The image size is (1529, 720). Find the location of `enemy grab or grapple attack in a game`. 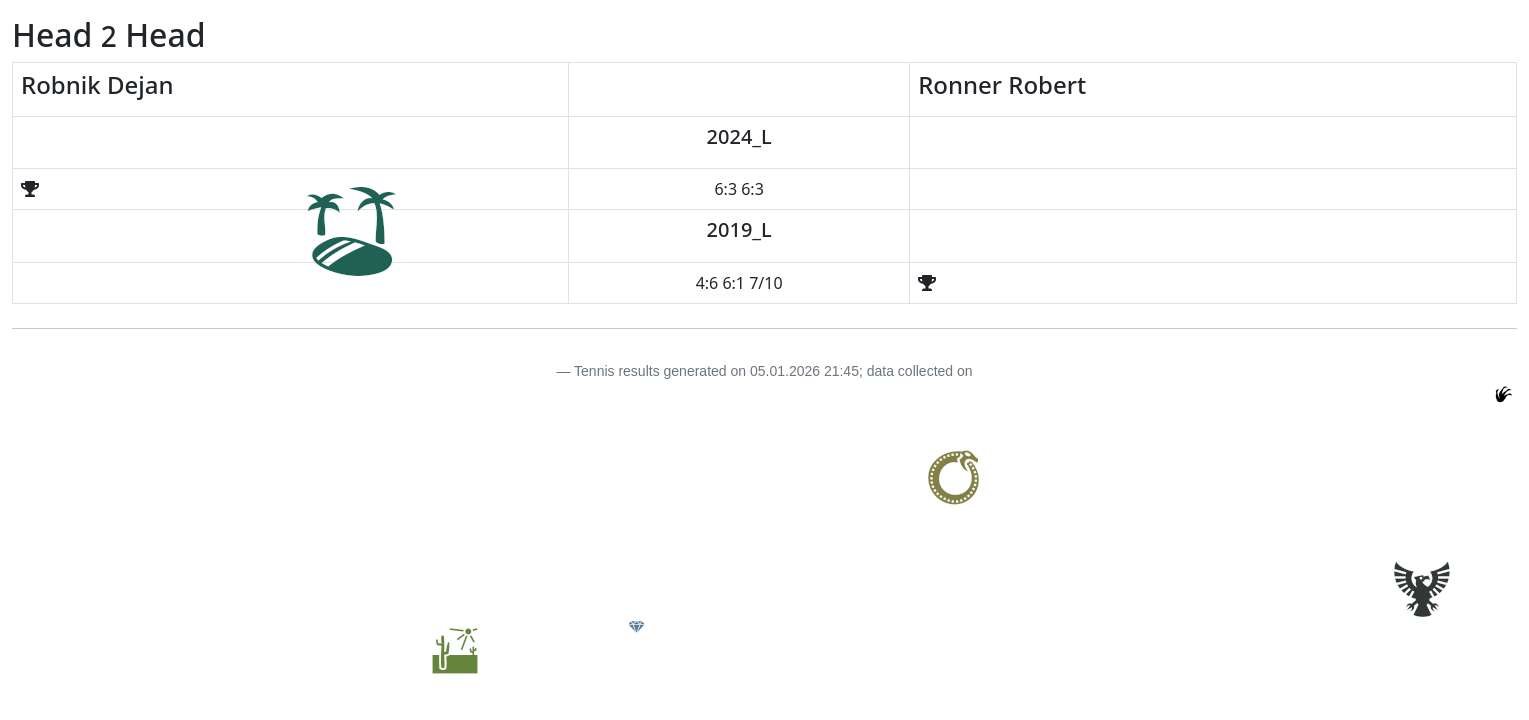

enemy grab or grapple attack in a game is located at coordinates (1504, 394).